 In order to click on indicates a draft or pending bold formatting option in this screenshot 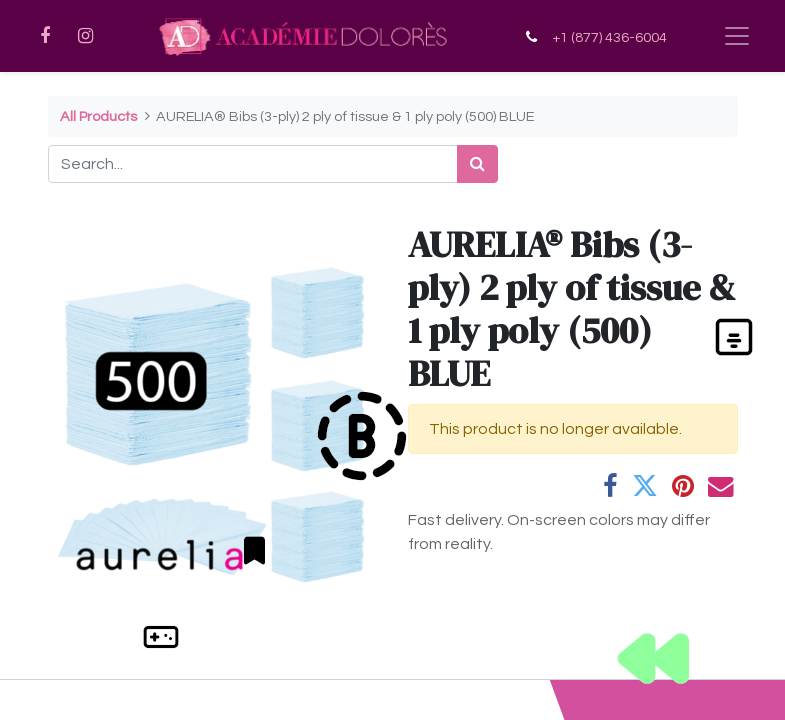, I will do `click(362, 436)`.